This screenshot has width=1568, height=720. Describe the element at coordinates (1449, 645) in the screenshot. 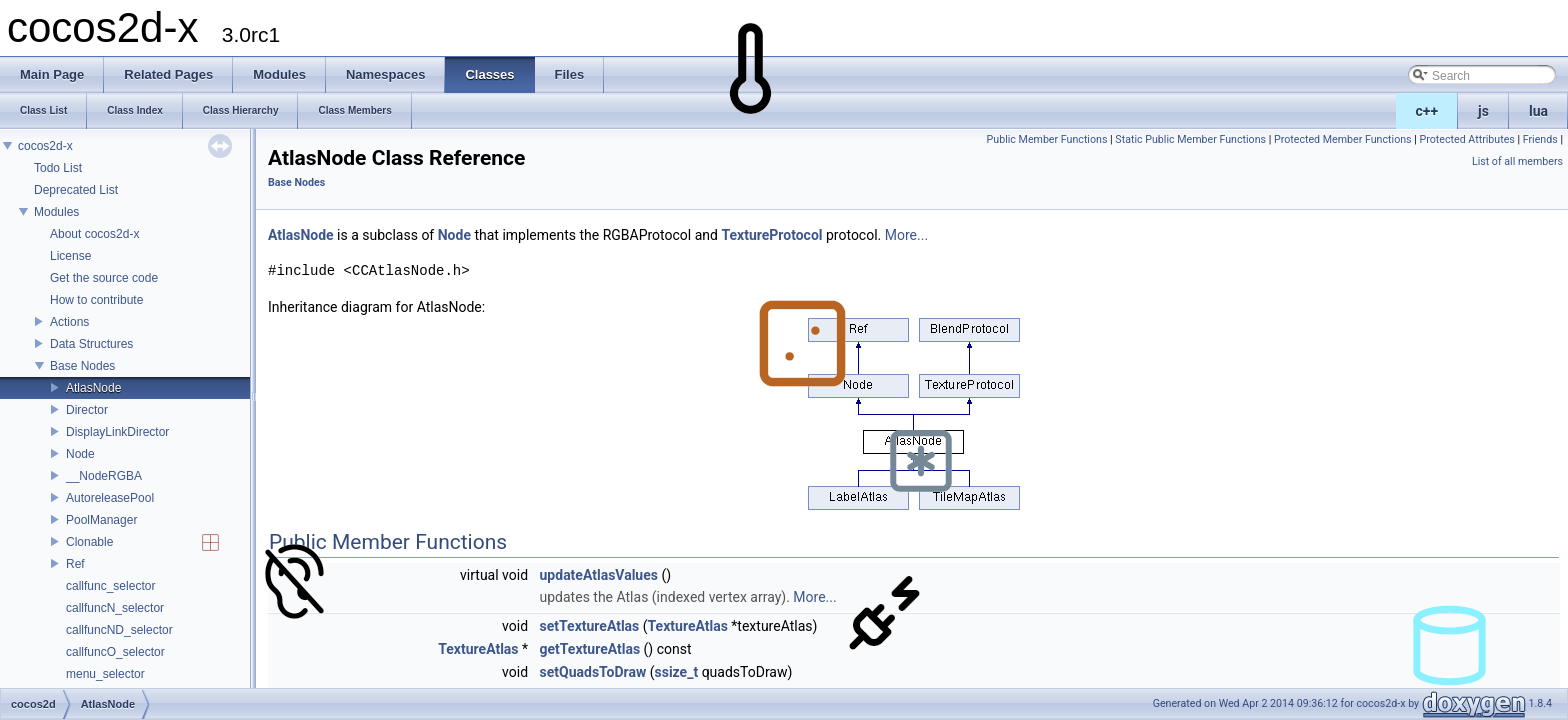

I see `represents a database or data storage` at that location.